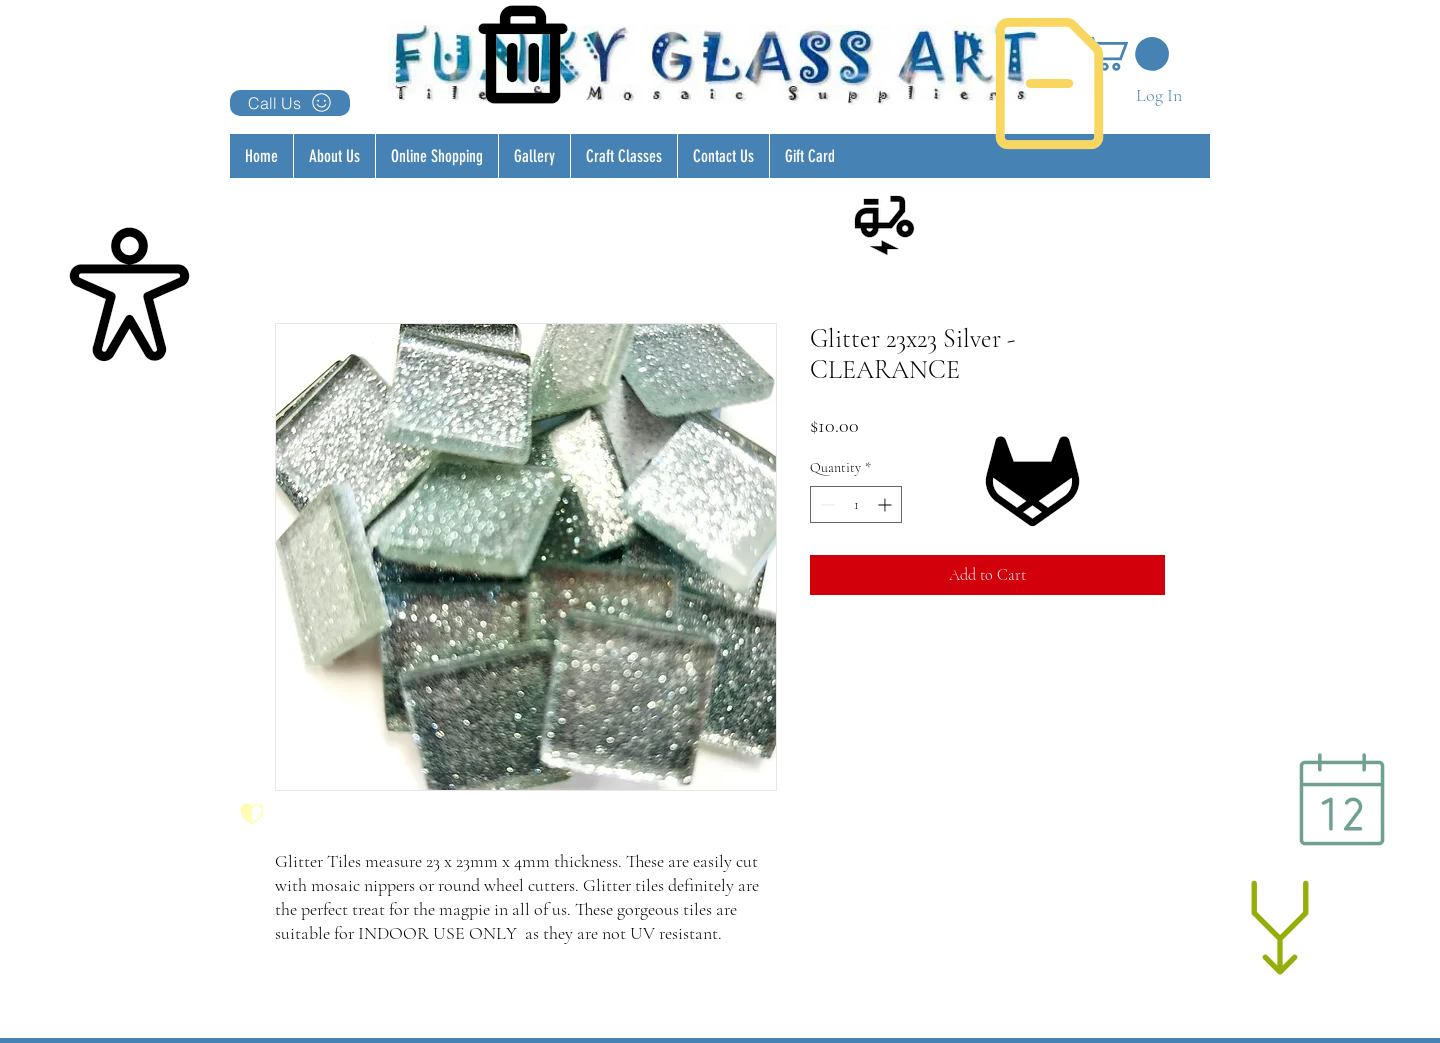 This screenshot has height=1043, width=1440. Describe the element at coordinates (1342, 803) in the screenshot. I see `view calendar or schedule` at that location.